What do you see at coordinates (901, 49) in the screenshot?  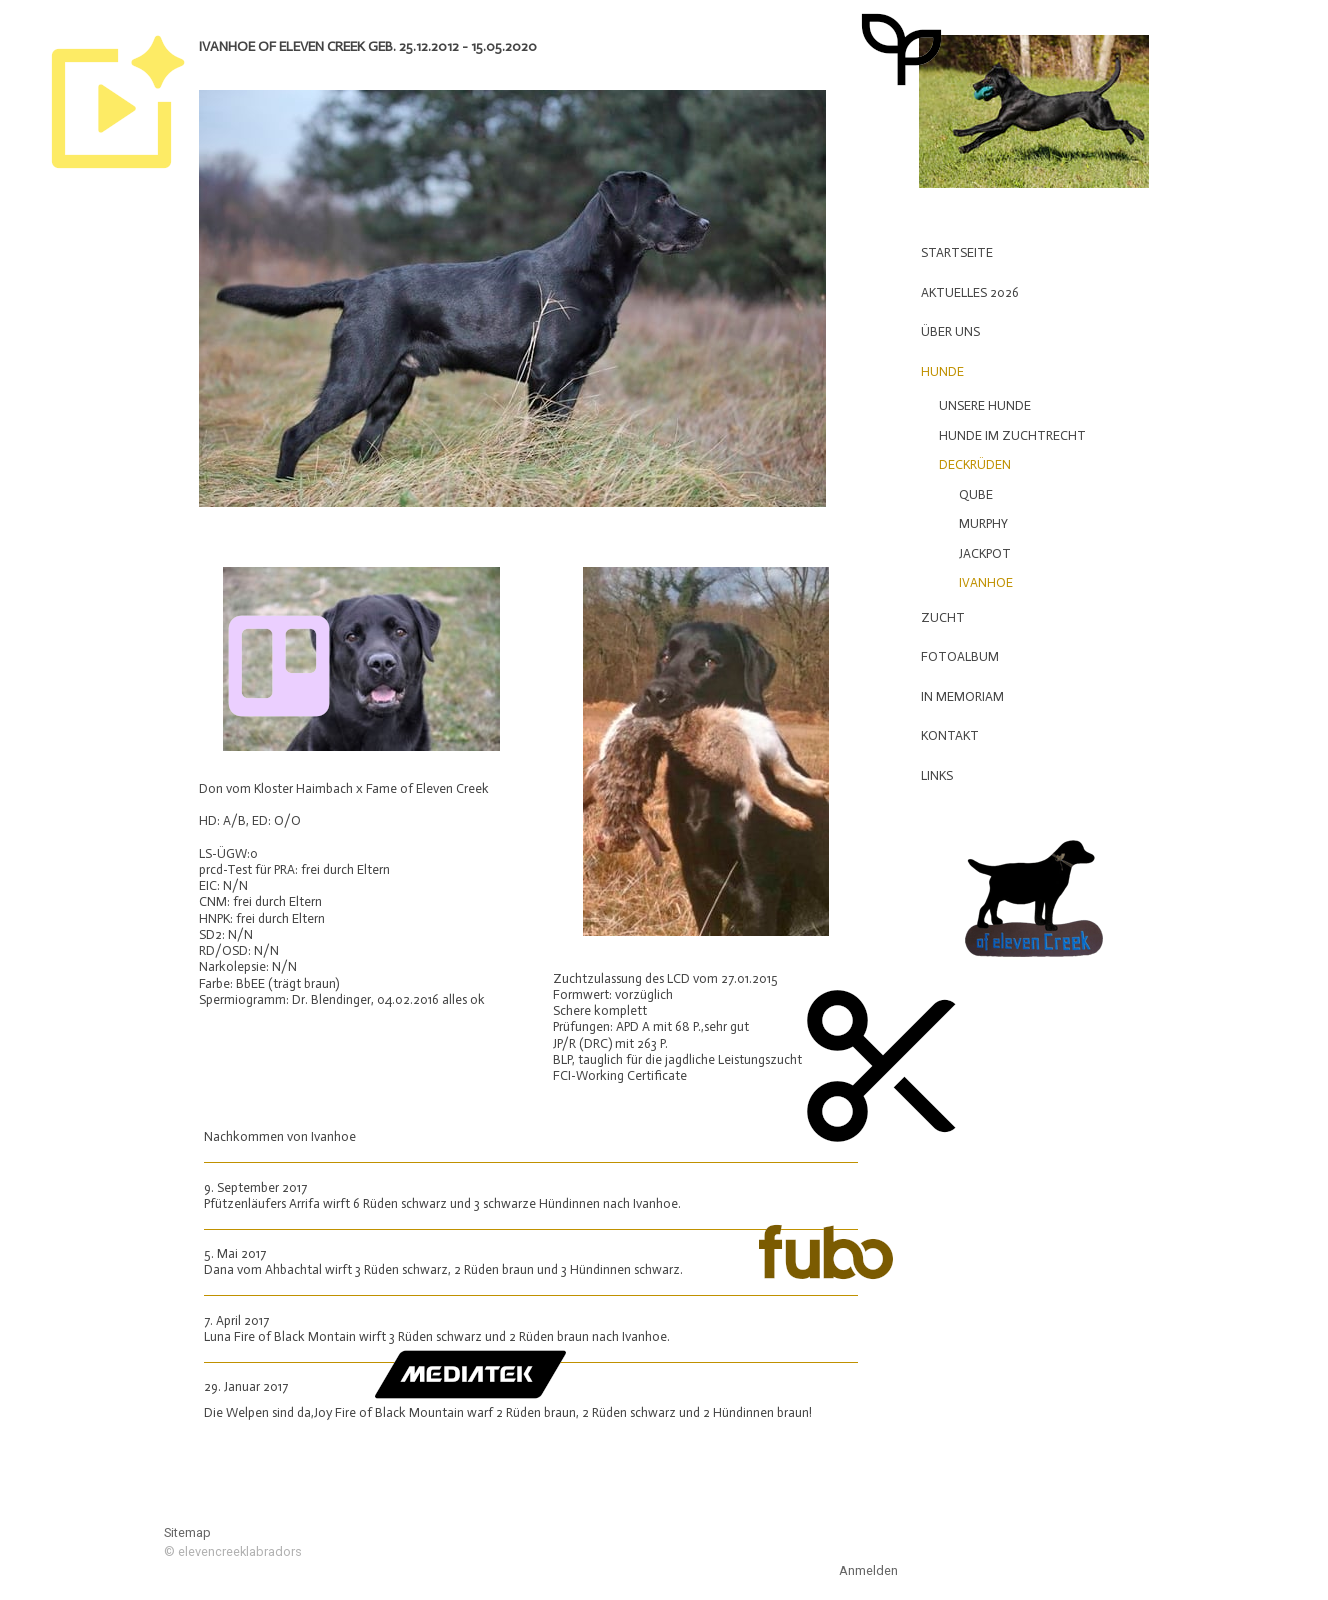 I see `indicates eco-friendly or sustainable option` at bounding box center [901, 49].